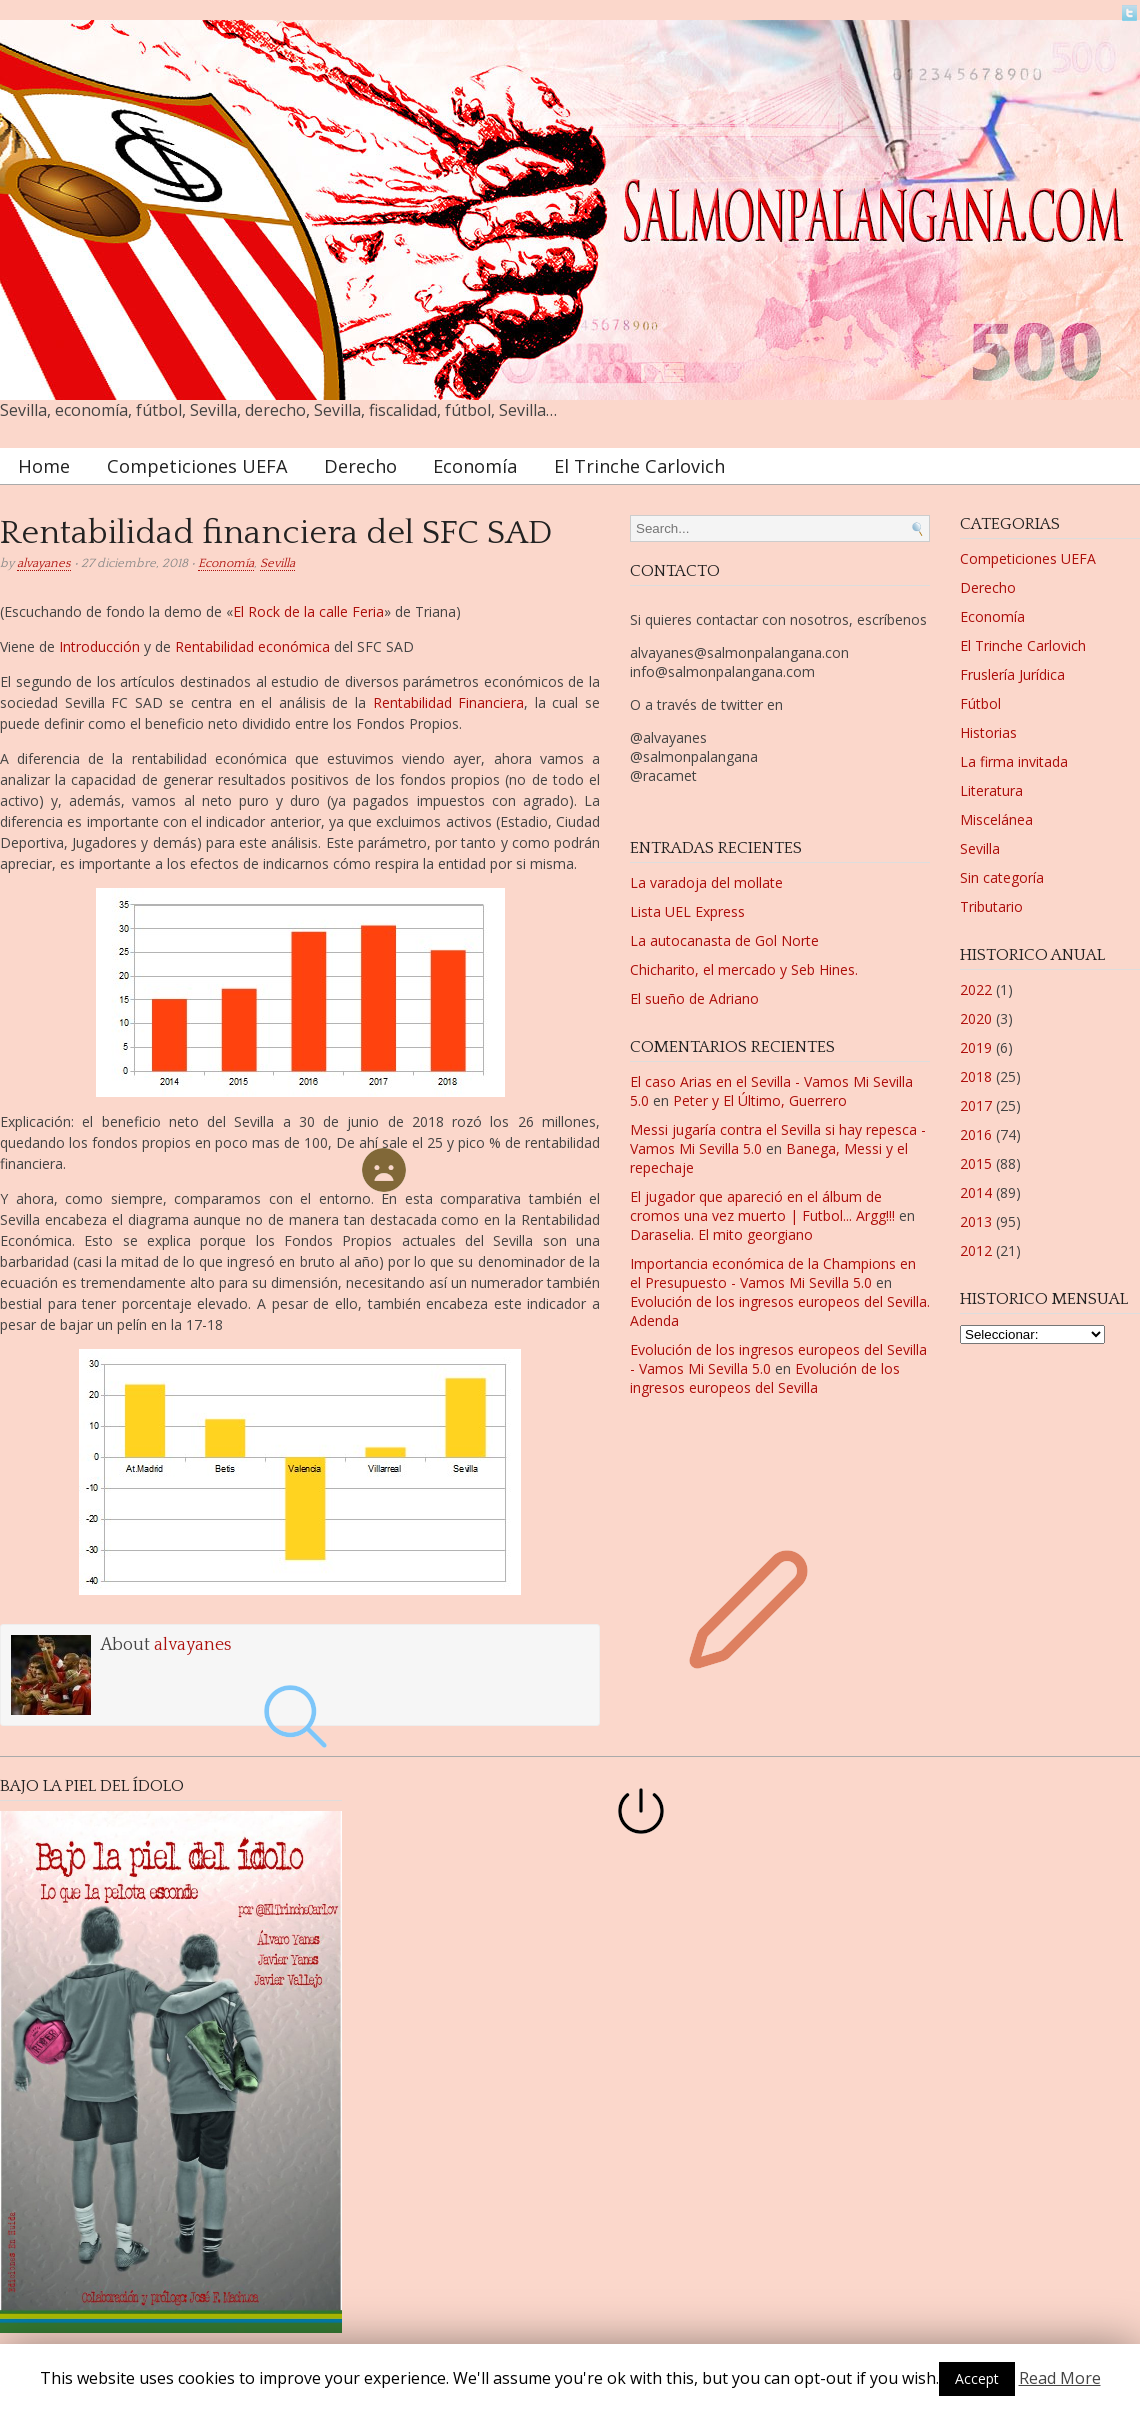 This screenshot has height=2409, width=1140. Describe the element at coordinates (641, 1811) in the screenshot. I see `turn off or shut down the device` at that location.